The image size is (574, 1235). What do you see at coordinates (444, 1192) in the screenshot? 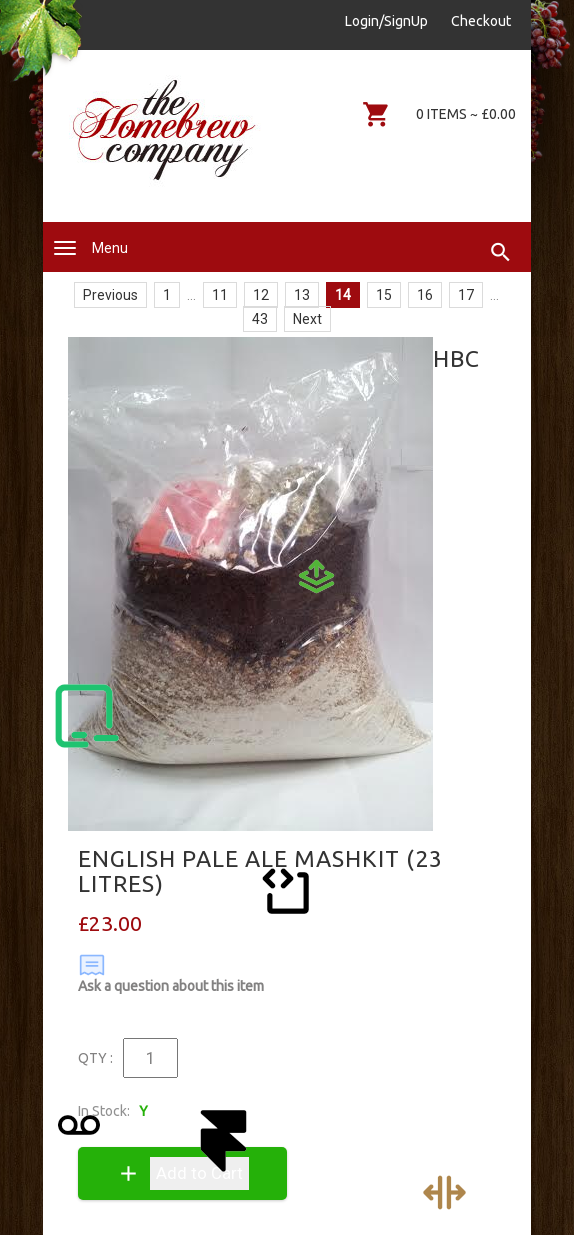
I see `split view horizontally` at bounding box center [444, 1192].